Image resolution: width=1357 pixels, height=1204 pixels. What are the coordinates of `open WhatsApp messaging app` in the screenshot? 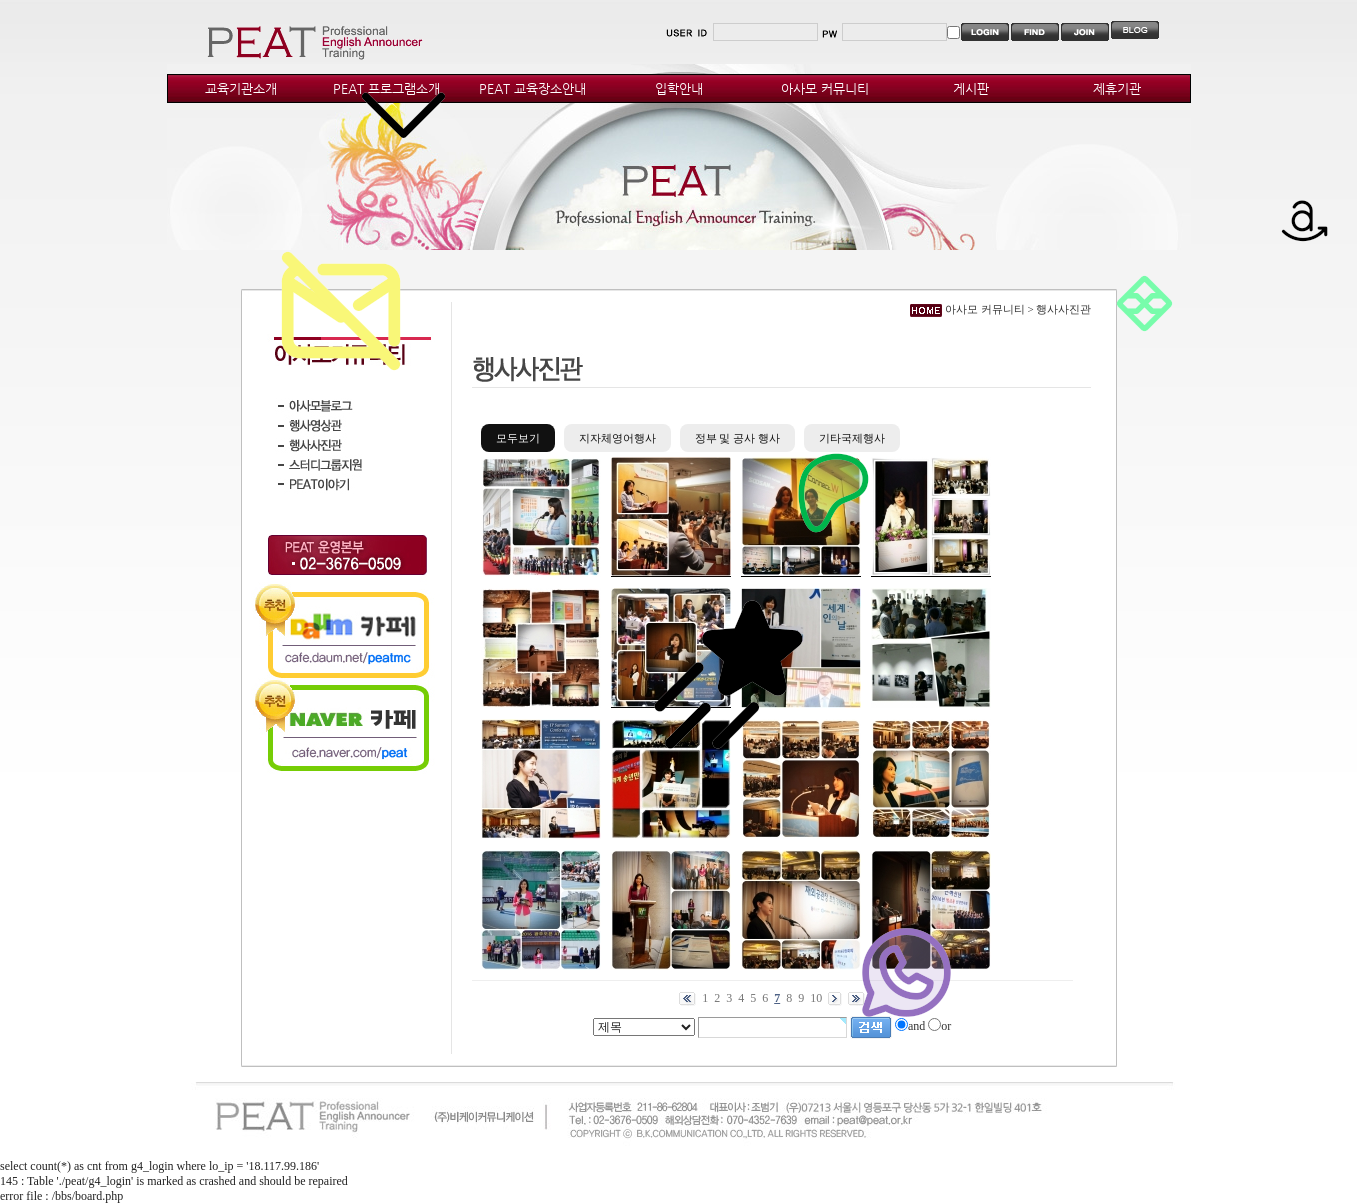 It's located at (906, 972).